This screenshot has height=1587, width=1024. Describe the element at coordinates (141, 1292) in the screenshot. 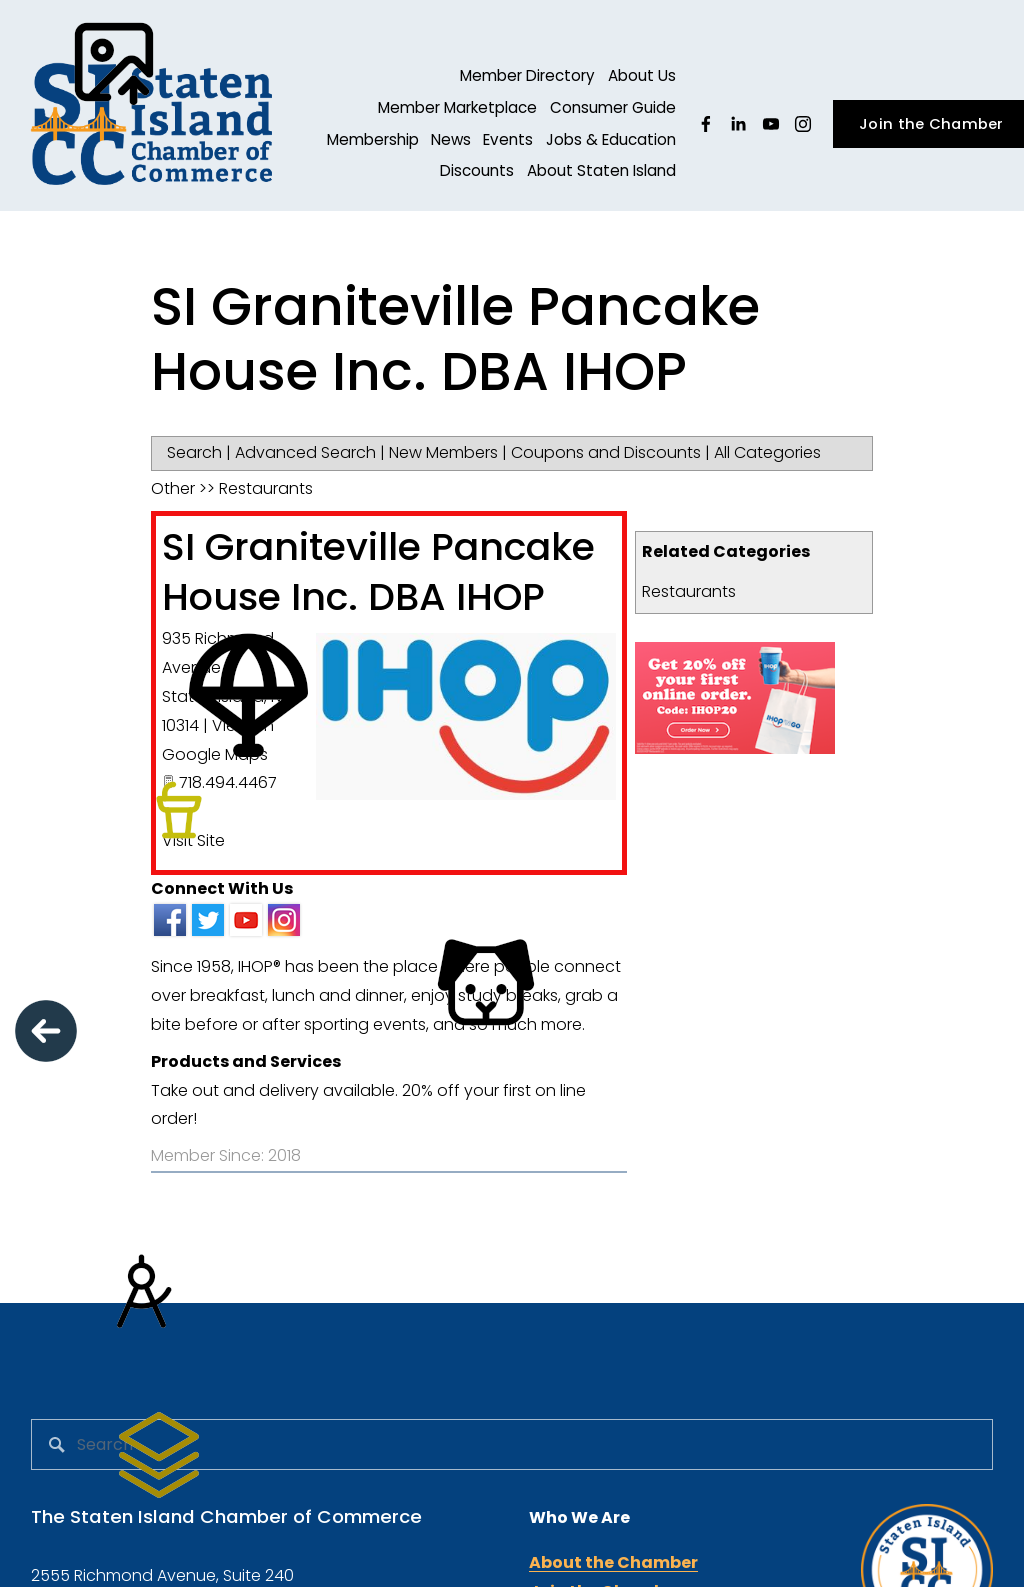

I see `access drawing or drafting tools` at that location.